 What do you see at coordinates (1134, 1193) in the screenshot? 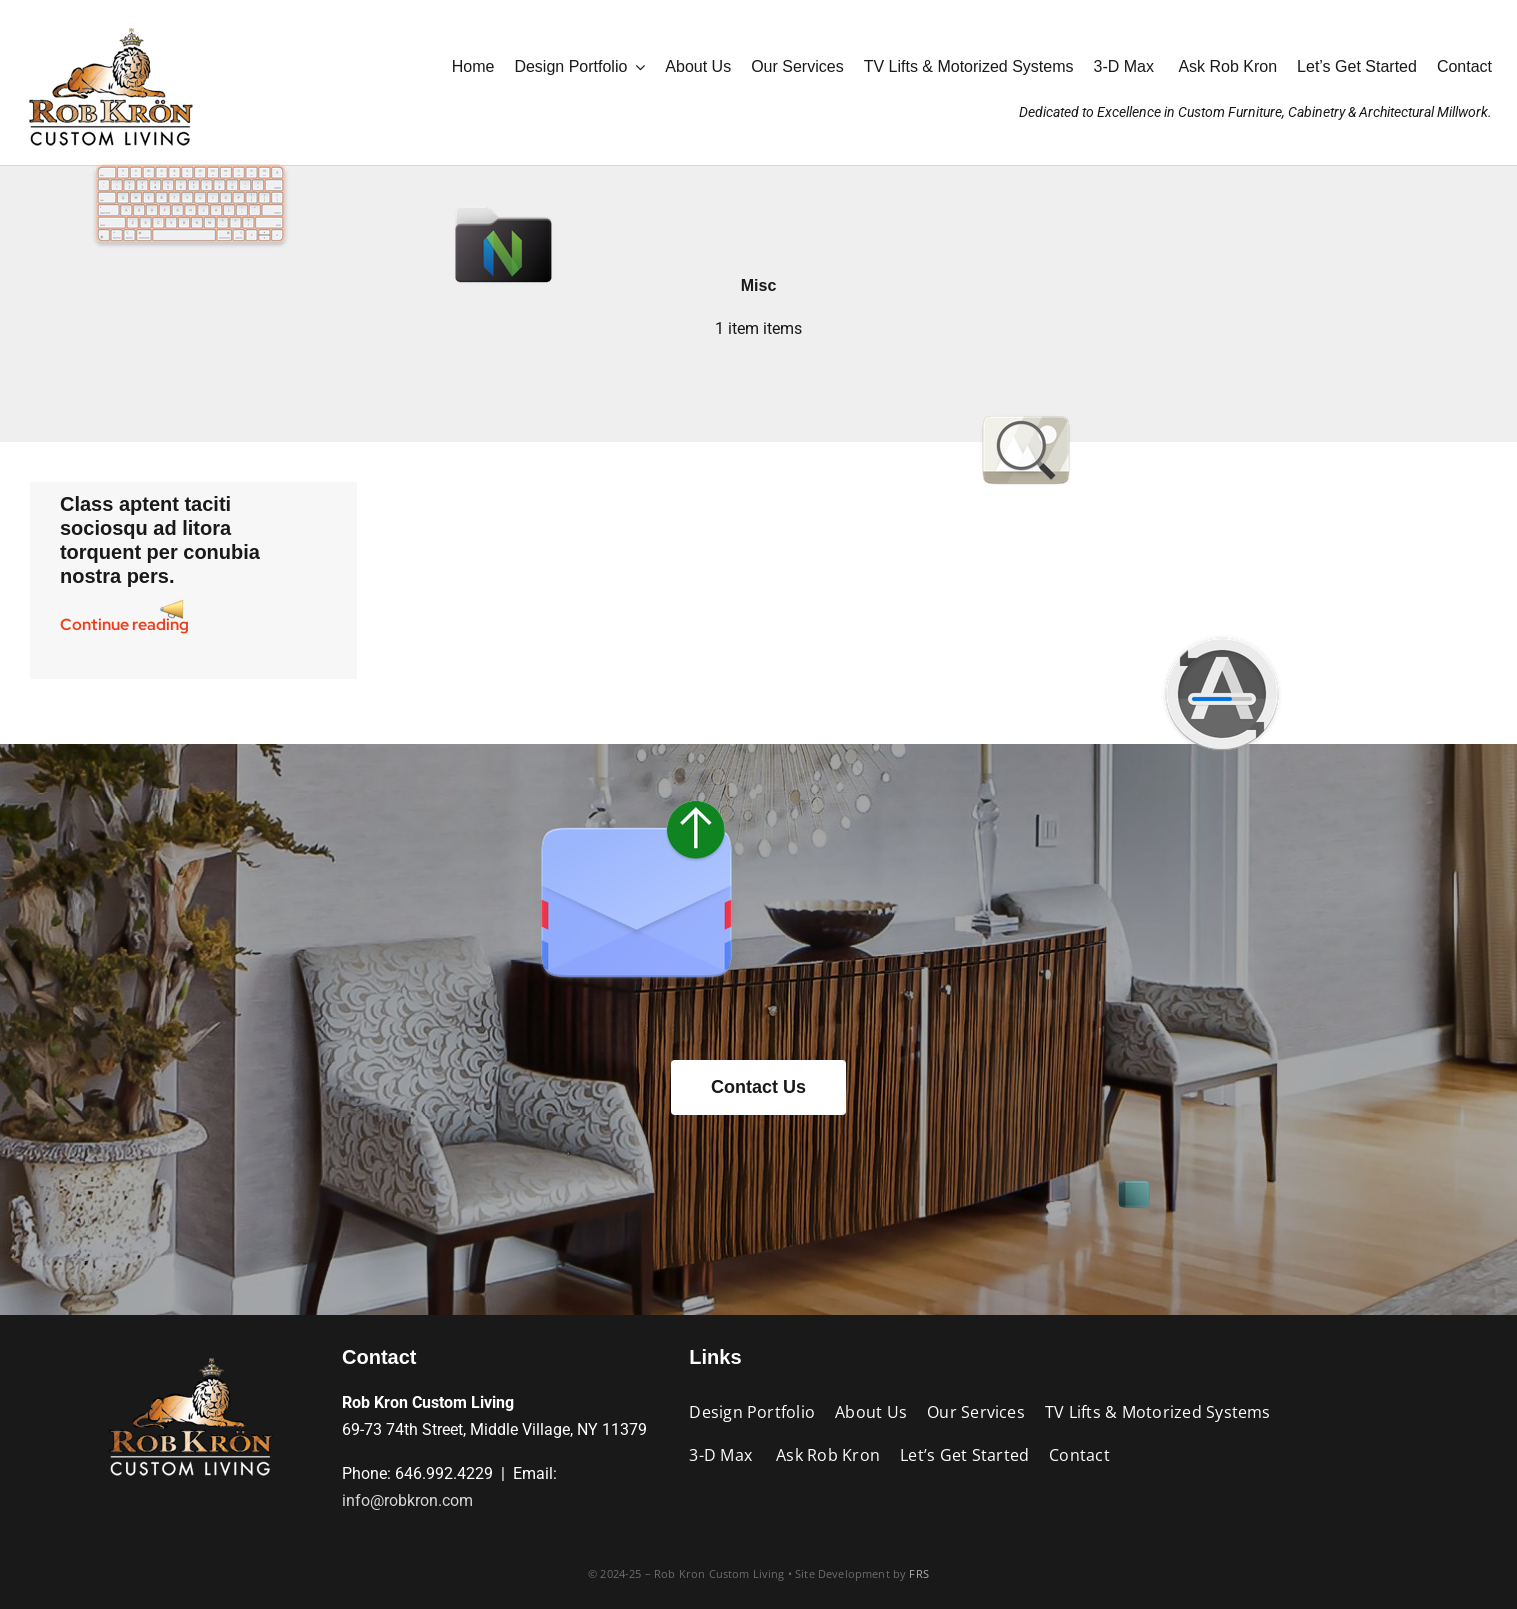
I see `access the desktop folder` at bounding box center [1134, 1193].